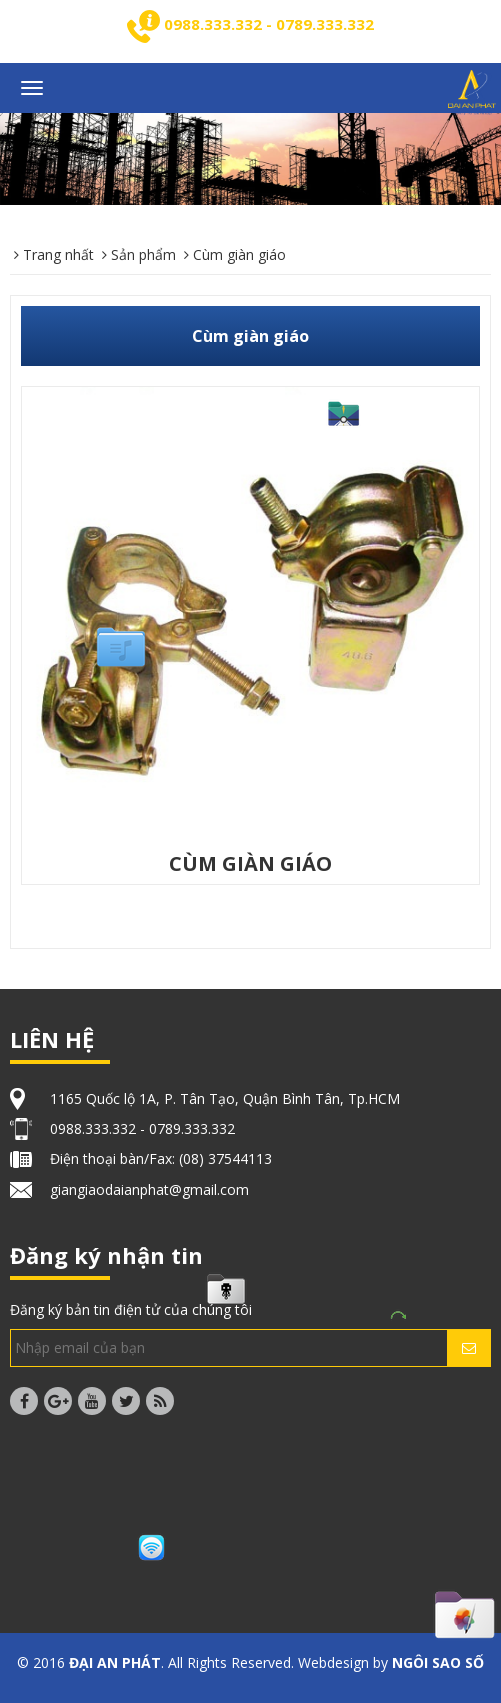 The image size is (501, 1703). Describe the element at coordinates (226, 1290) in the screenshot. I see `folder containing USB security testing tools` at that location.